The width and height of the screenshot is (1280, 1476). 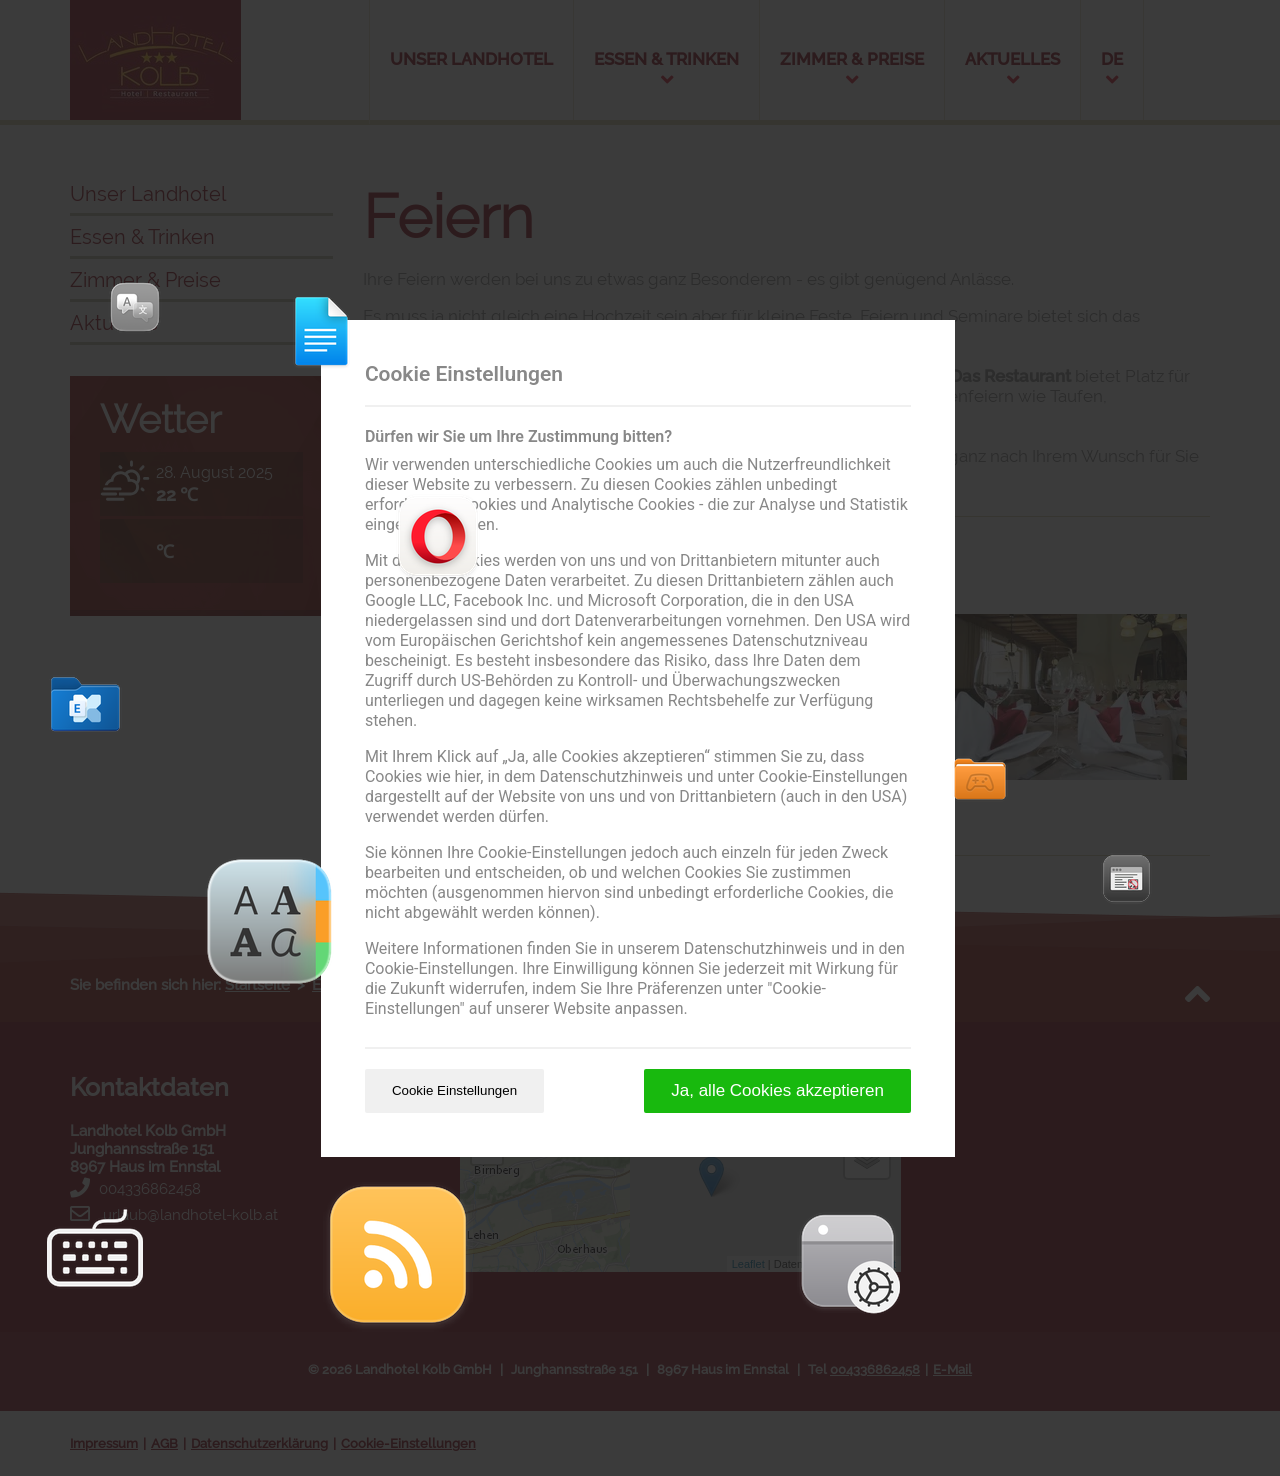 What do you see at coordinates (848, 1262) in the screenshot?
I see `configure window behavior settings` at bounding box center [848, 1262].